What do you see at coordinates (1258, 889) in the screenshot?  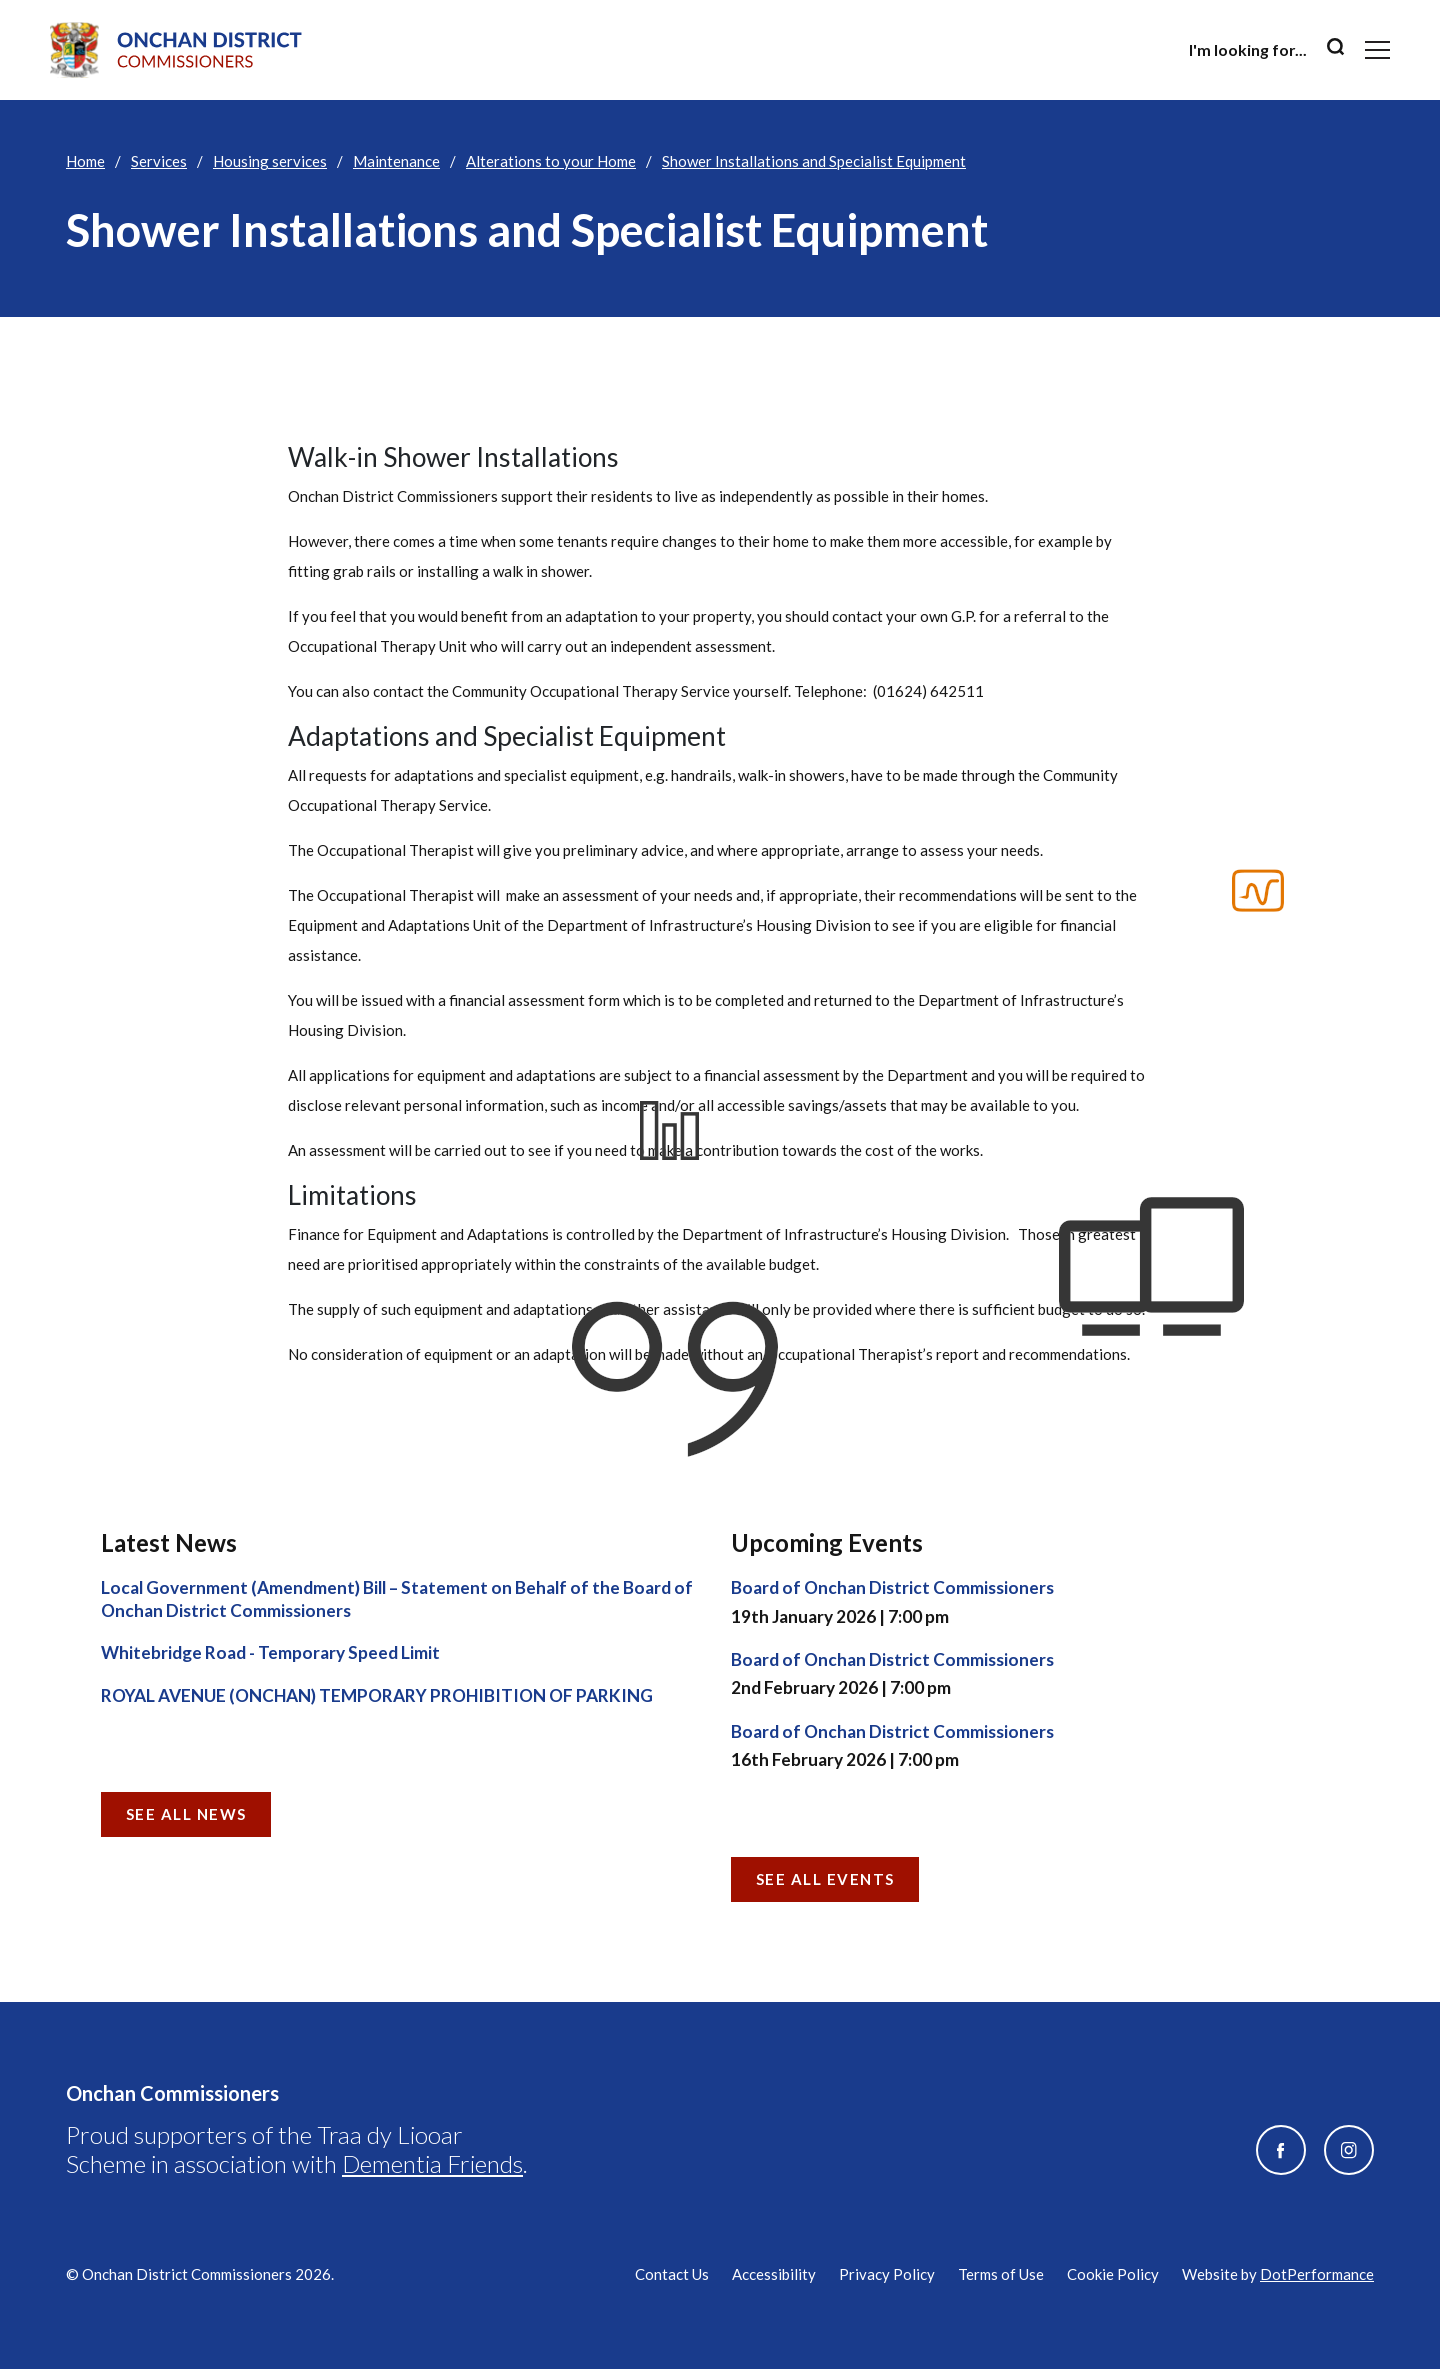 I see `view battery usage statistics` at bounding box center [1258, 889].